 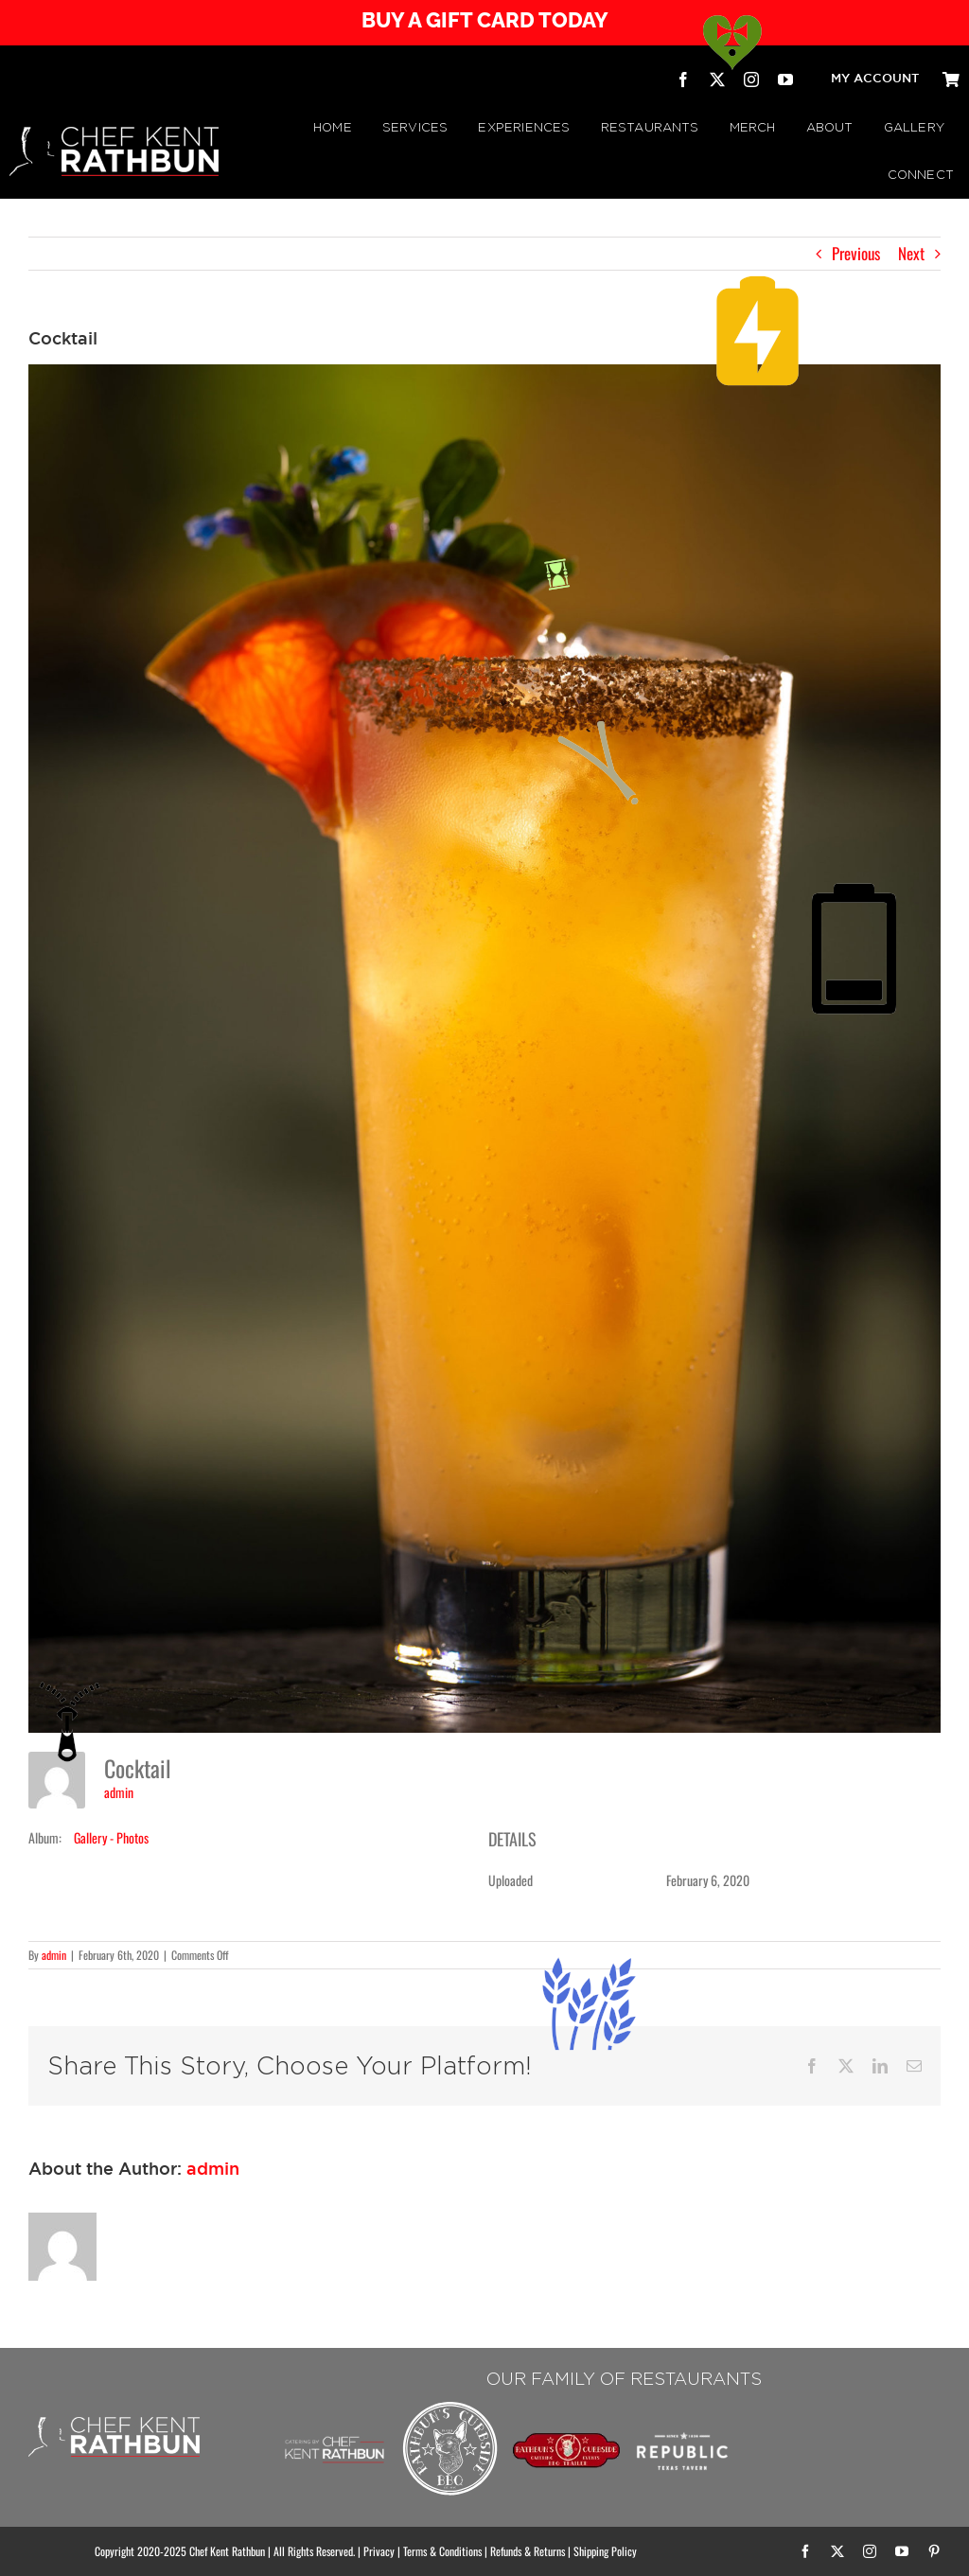 What do you see at coordinates (598, 763) in the screenshot?
I see `dowsing or divination tool in a game interface` at bounding box center [598, 763].